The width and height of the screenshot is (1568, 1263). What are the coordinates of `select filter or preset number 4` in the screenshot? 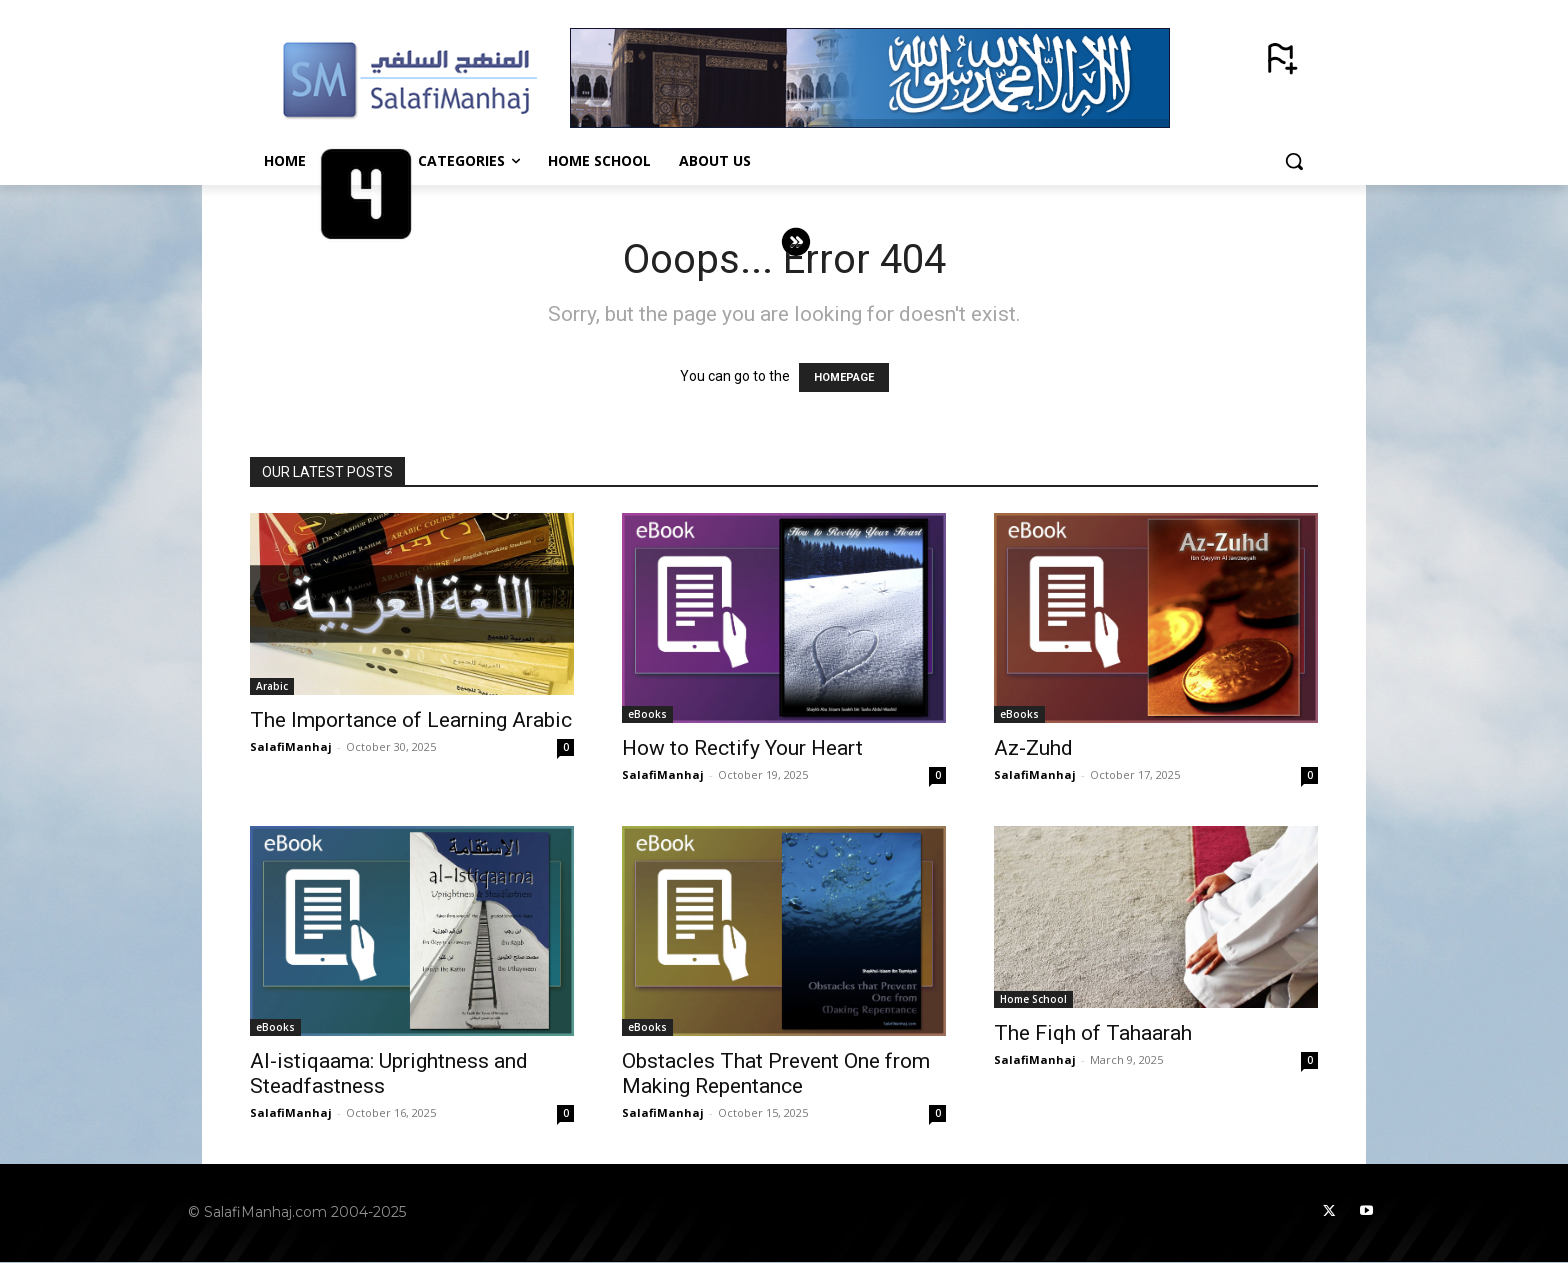 It's located at (366, 194).